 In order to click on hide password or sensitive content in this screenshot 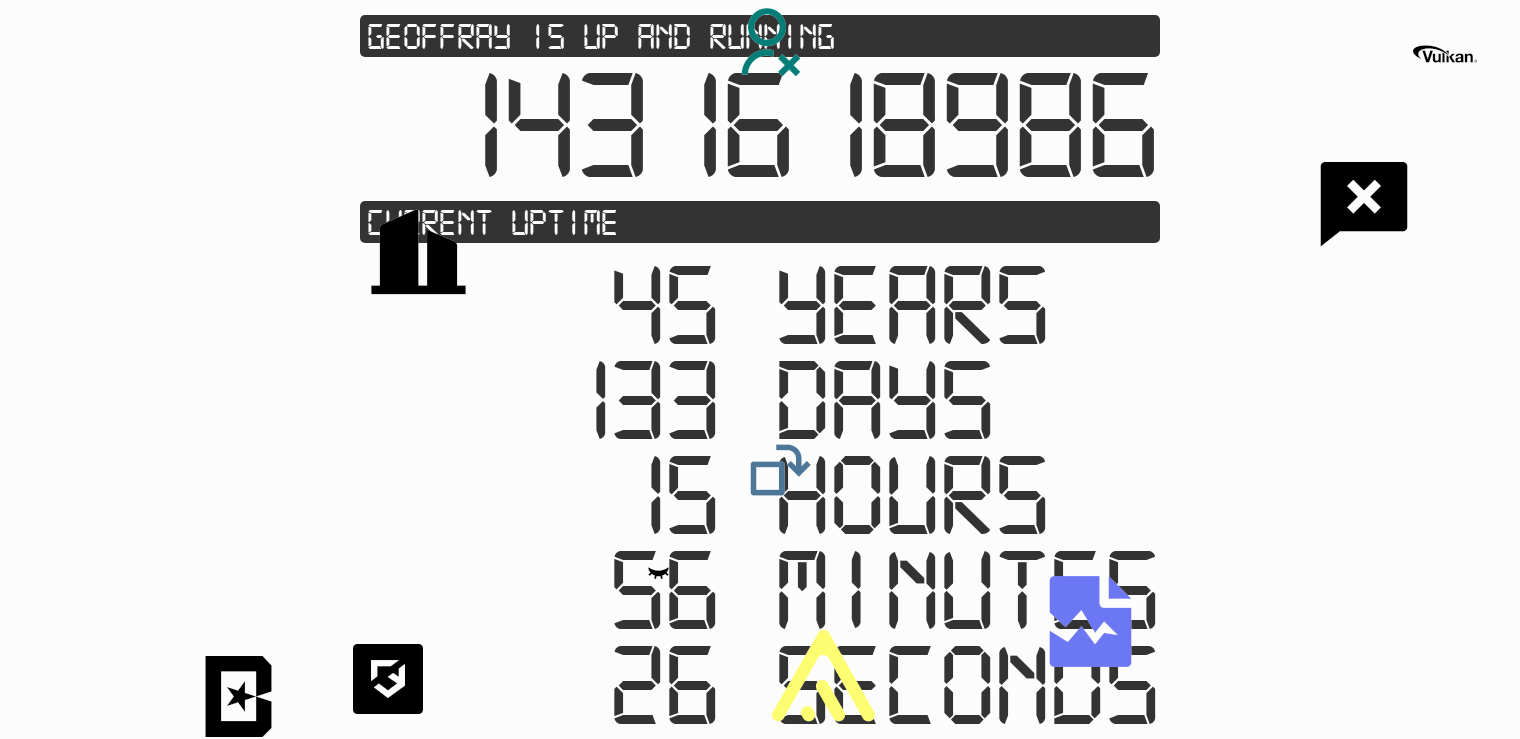, I will do `click(658, 572)`.